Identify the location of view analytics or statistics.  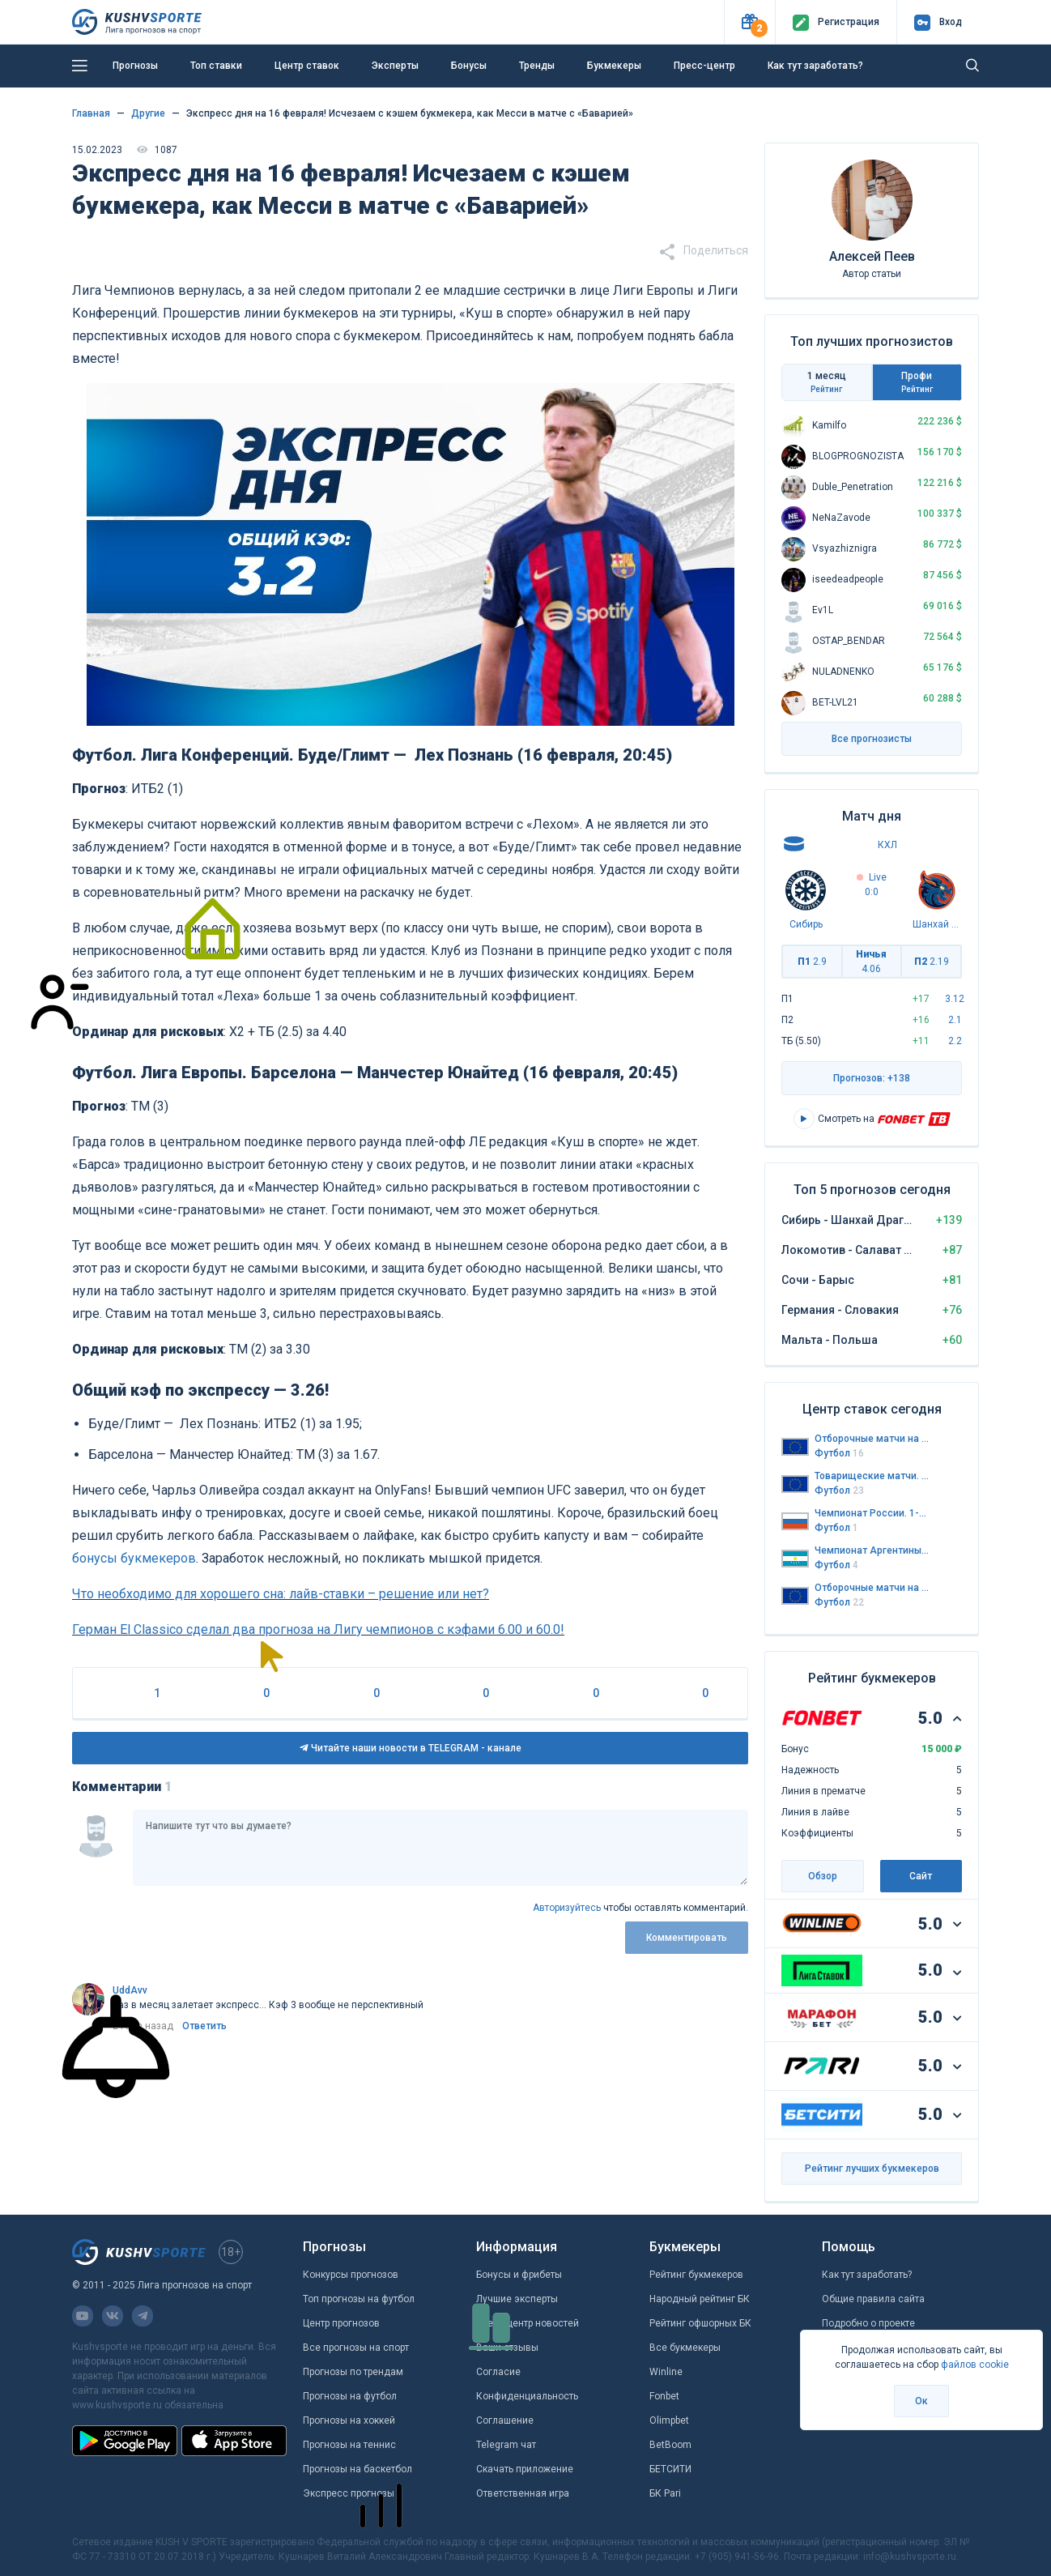
(381, 2504).